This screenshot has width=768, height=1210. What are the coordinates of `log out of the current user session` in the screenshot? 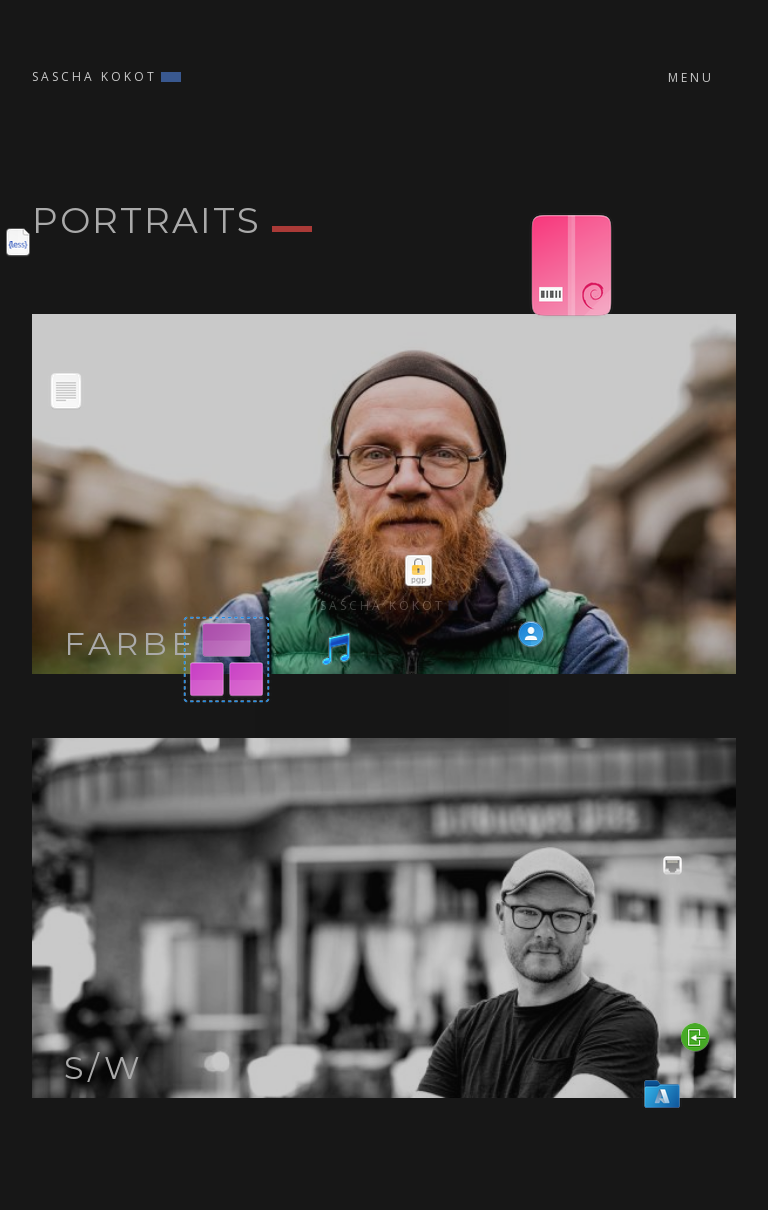 It's located at (695, 1037).